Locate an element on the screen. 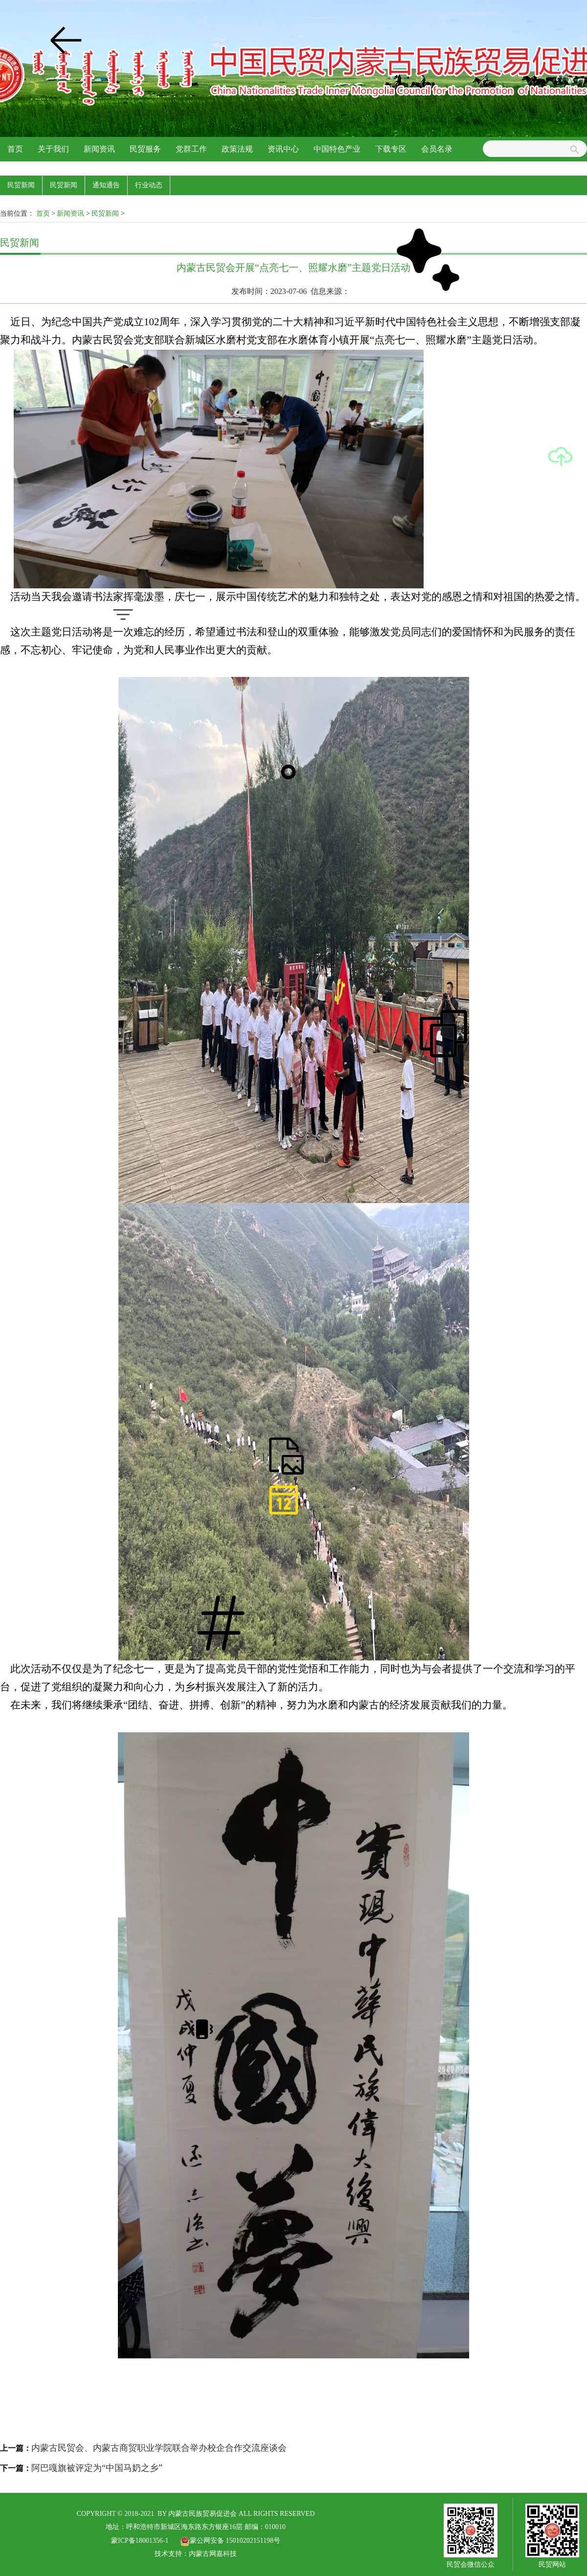 The width and height of the screenshot is (587, 2576). phone is on vibrate mode is located at coordinates (202, 2029).